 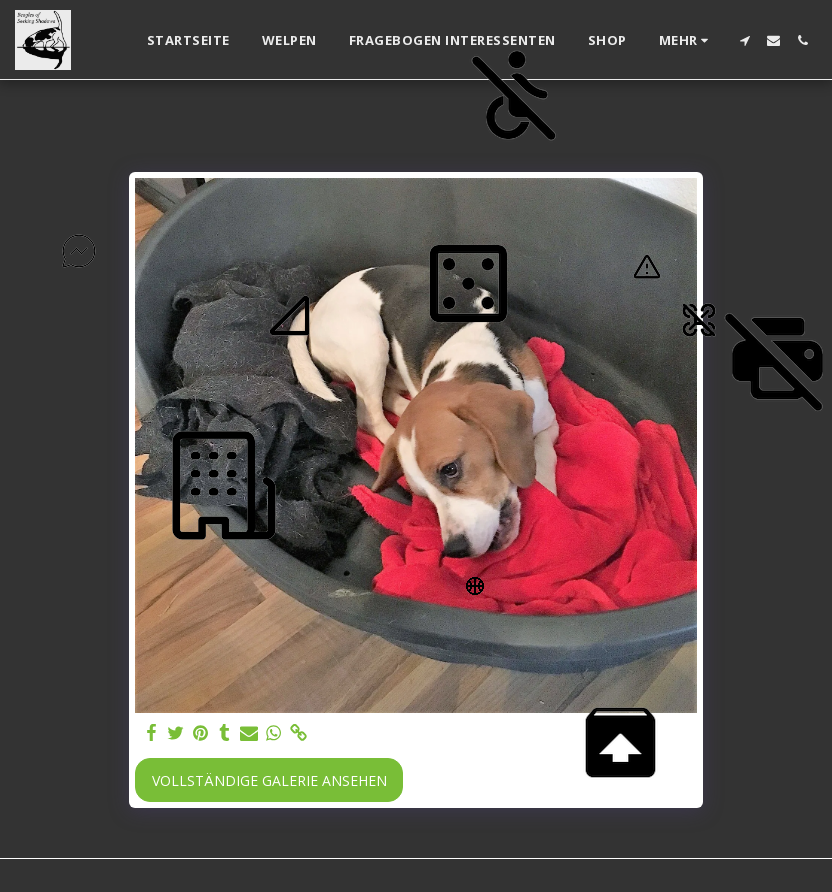 What do you see at coordinates (475, 586) in the screenshot?
I see `access sports or basketball content` at bounding box center [475, 586].